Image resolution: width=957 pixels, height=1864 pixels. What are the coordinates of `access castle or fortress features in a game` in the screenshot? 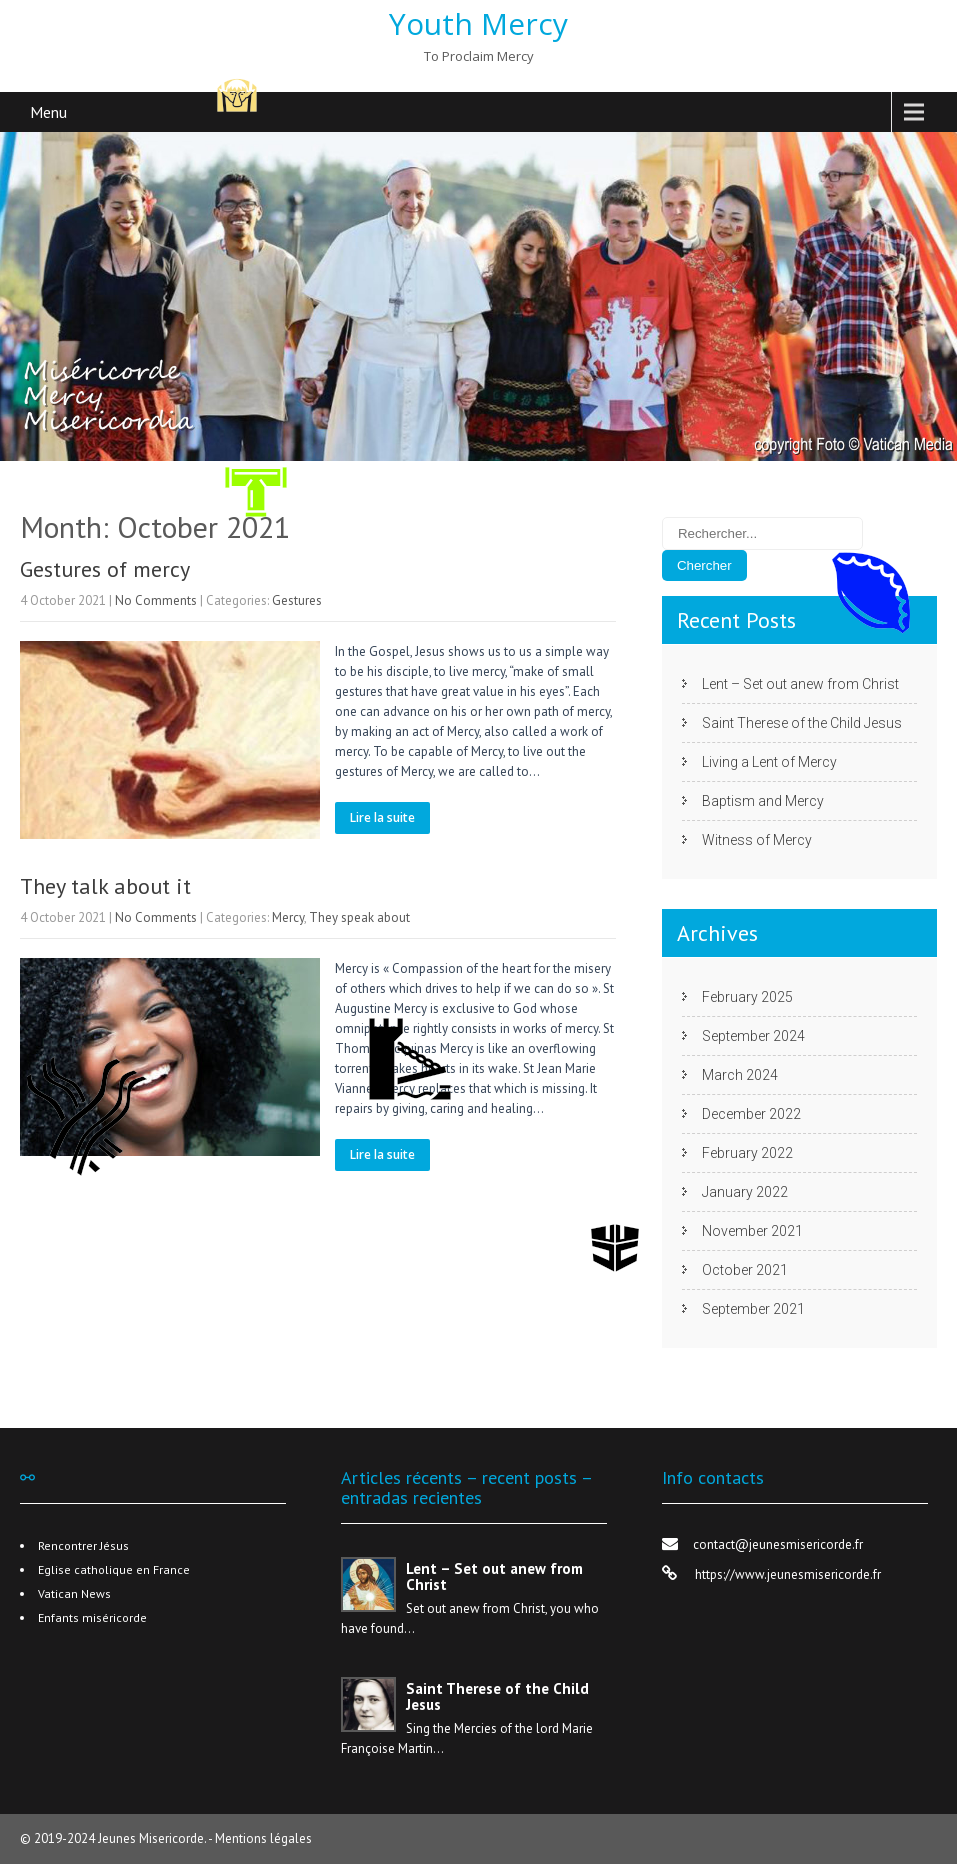 It's located at (410, 1059).